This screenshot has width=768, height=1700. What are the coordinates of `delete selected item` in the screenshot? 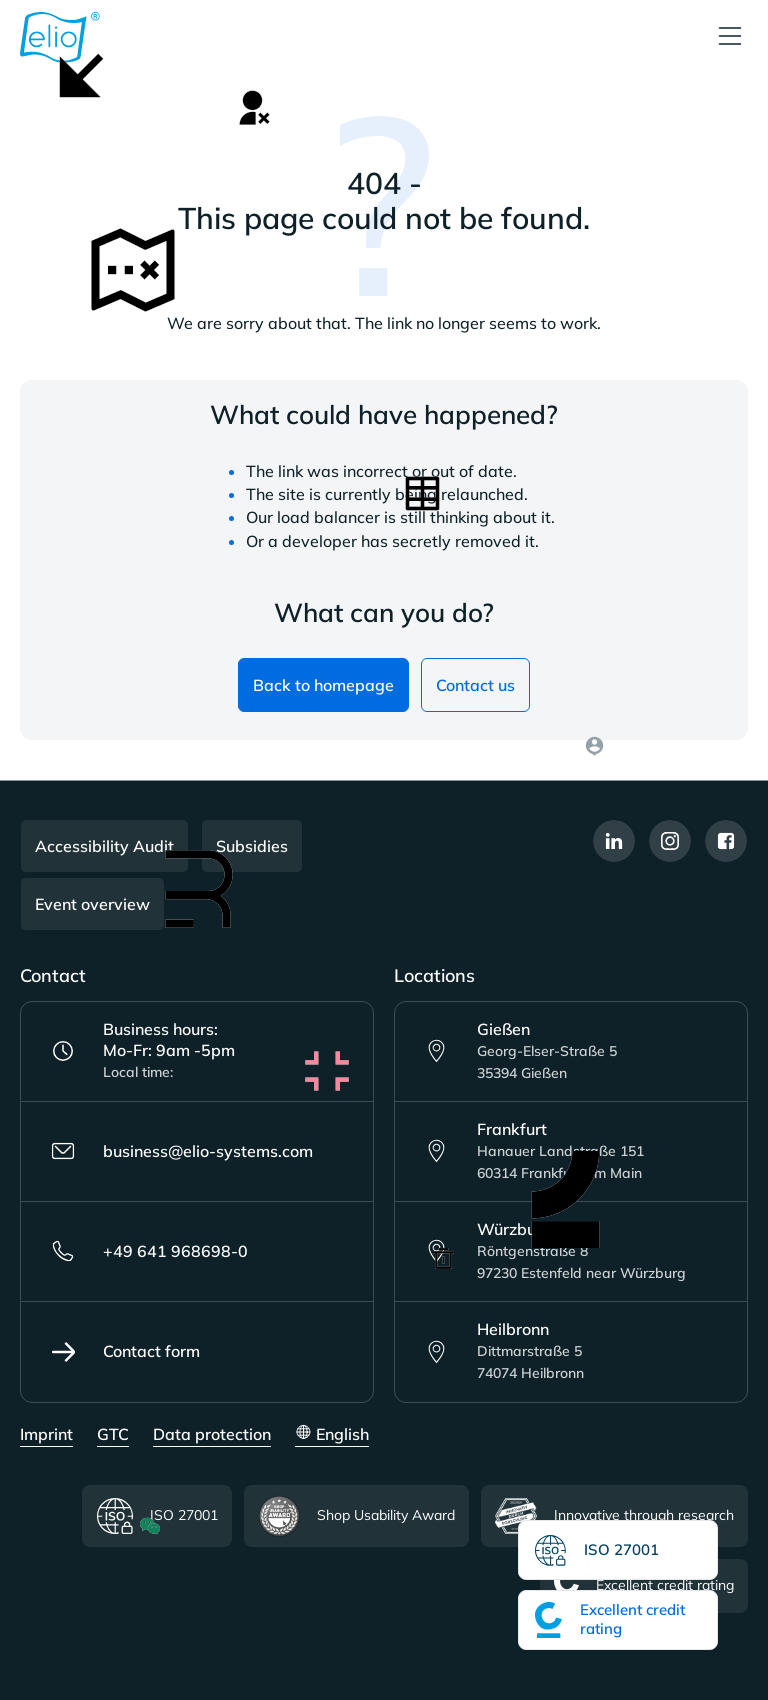 It's located at (443, 1258).